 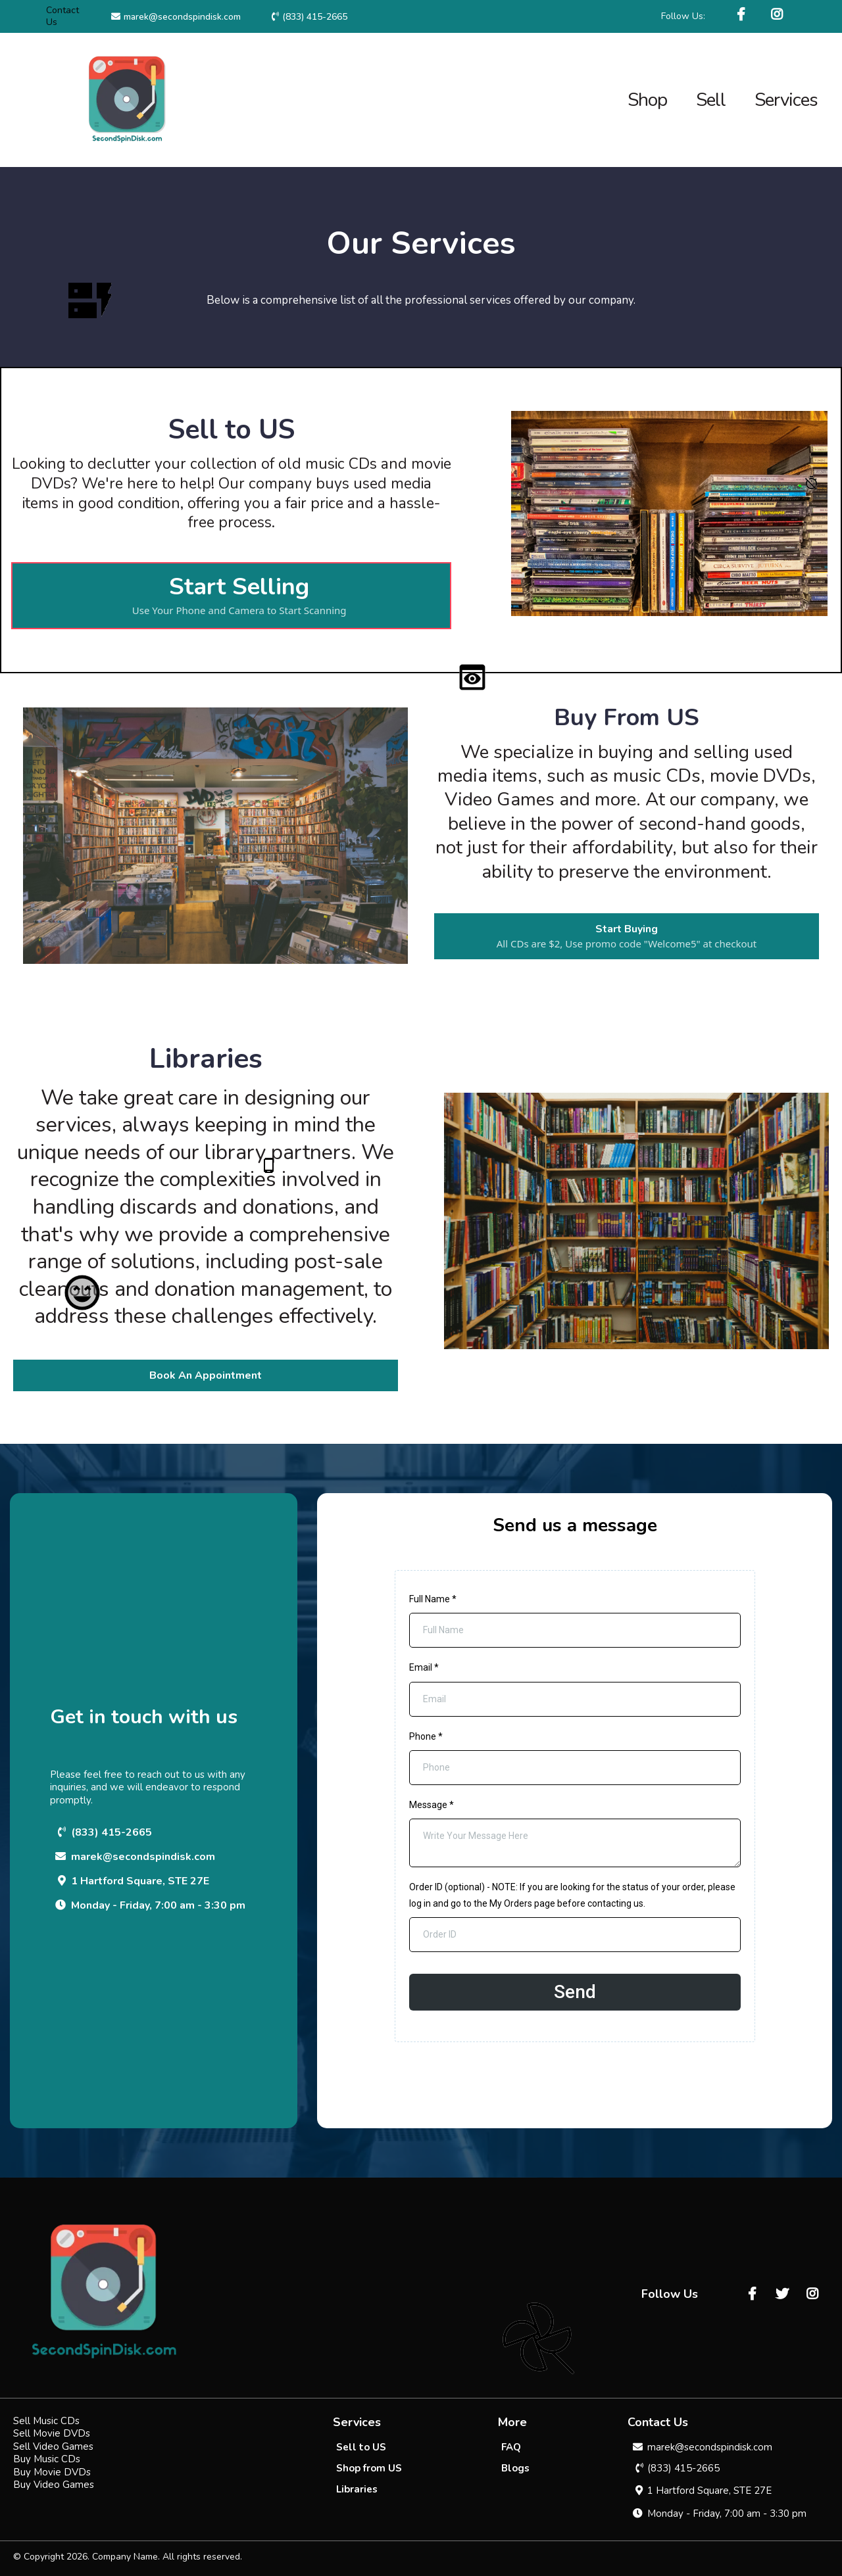 What do you see at coordinates (268, 1165) in the screenshot?
I see `access phone or calling features` at bounding box center [268, 1165].